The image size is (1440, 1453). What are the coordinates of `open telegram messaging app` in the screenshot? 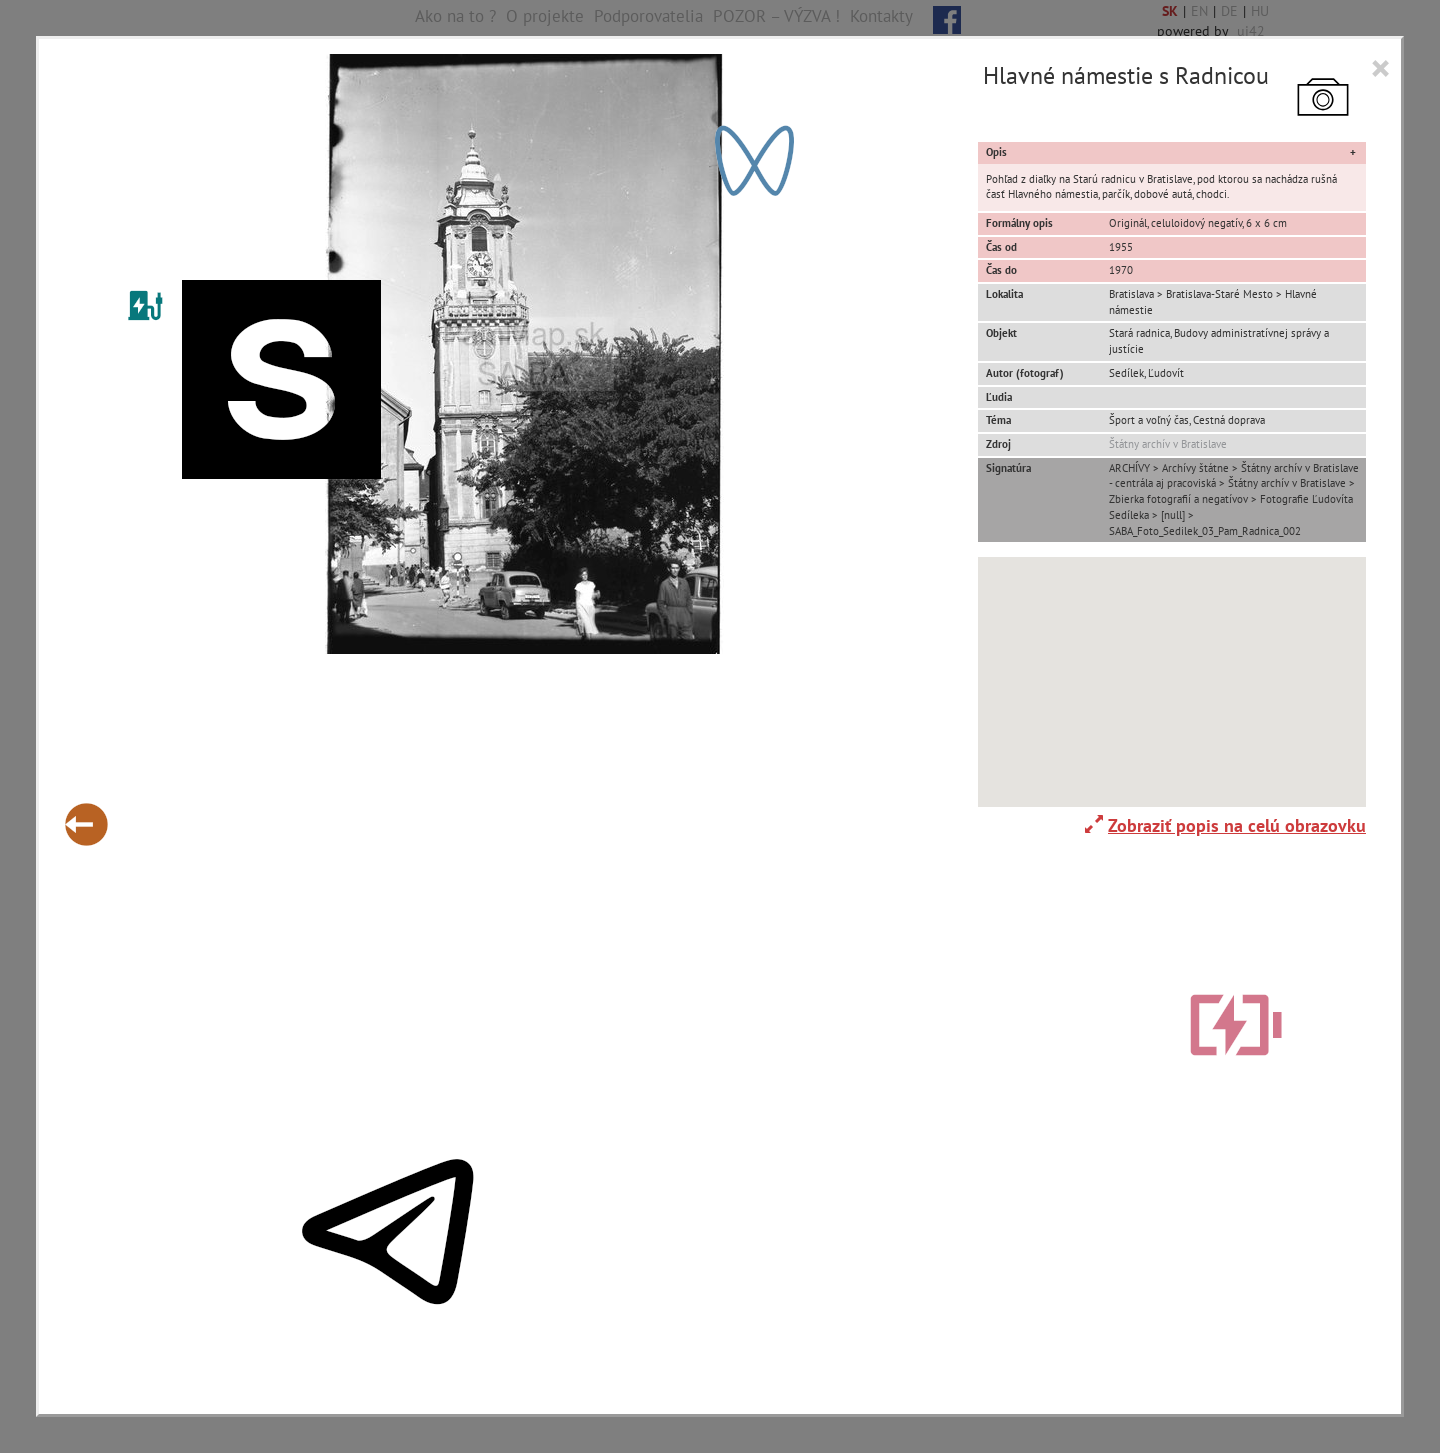 It's located at (400, 1223).